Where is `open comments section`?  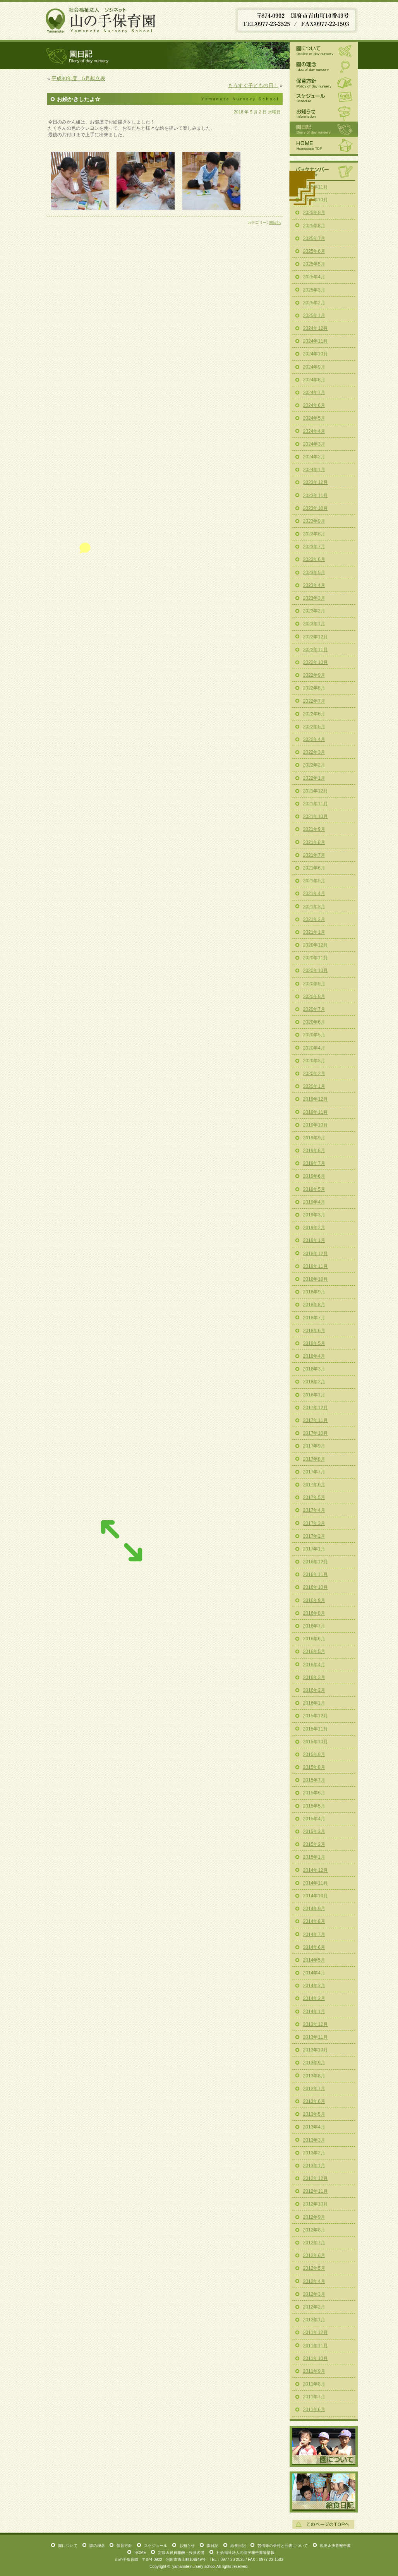
open comments section is located at coordinates (85, 548).